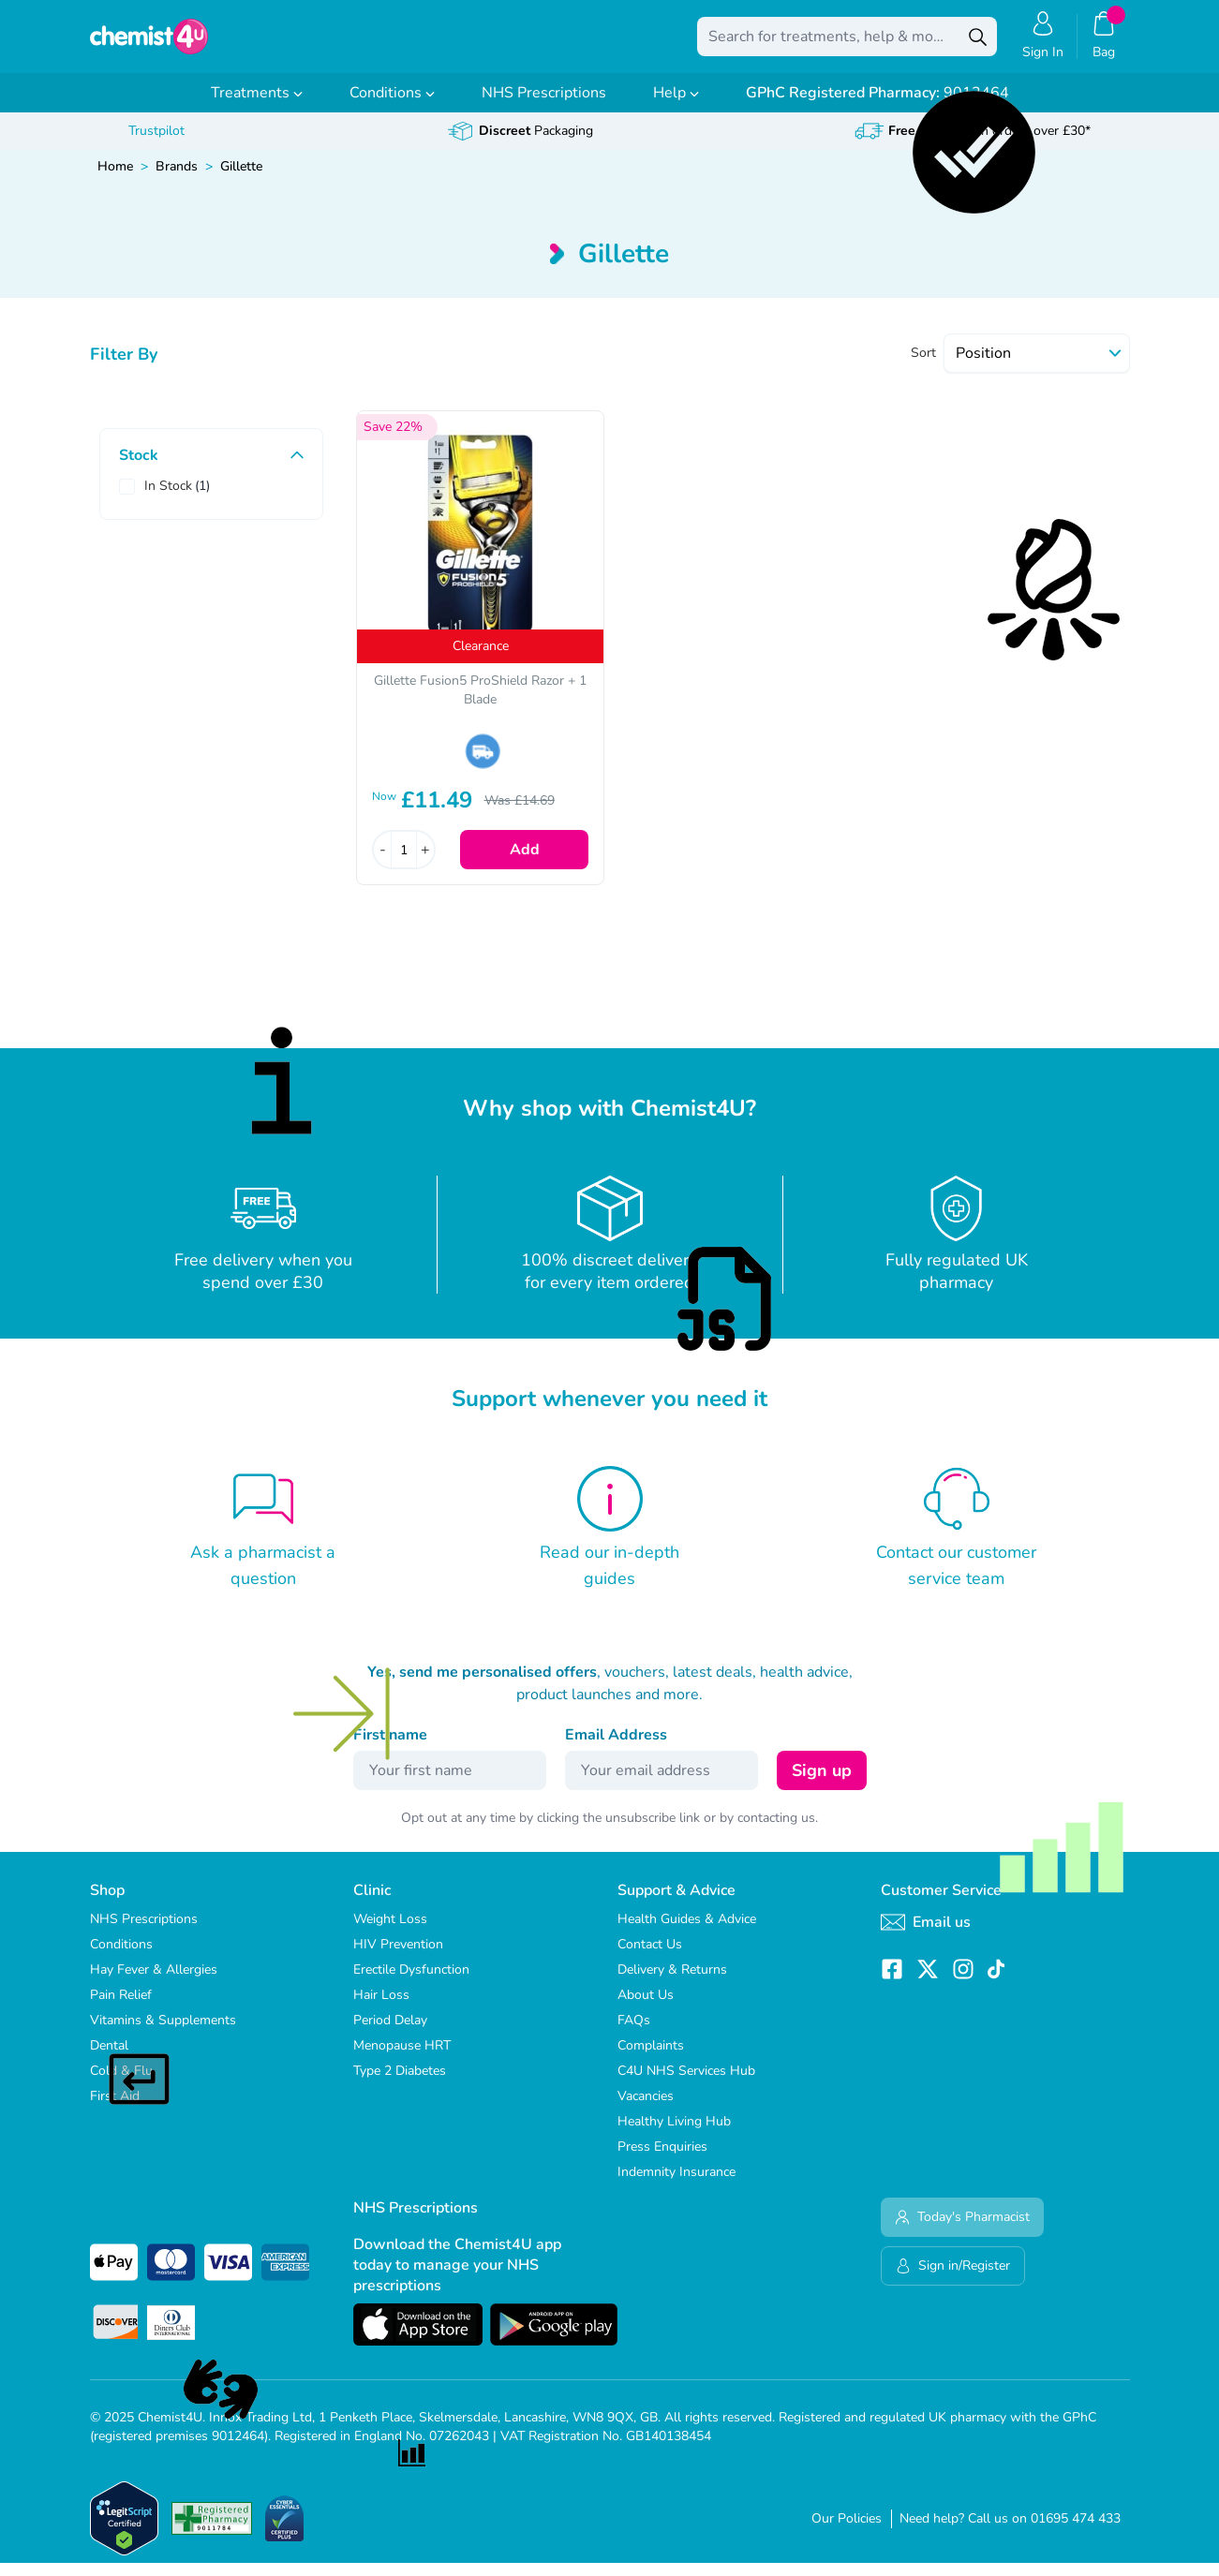 This screenshot has width=1219, height=2576. What do you see at coordinates (974, 152) in the screenshot?
I see `all tasks completed successfully` at bounding box center [974, 152].